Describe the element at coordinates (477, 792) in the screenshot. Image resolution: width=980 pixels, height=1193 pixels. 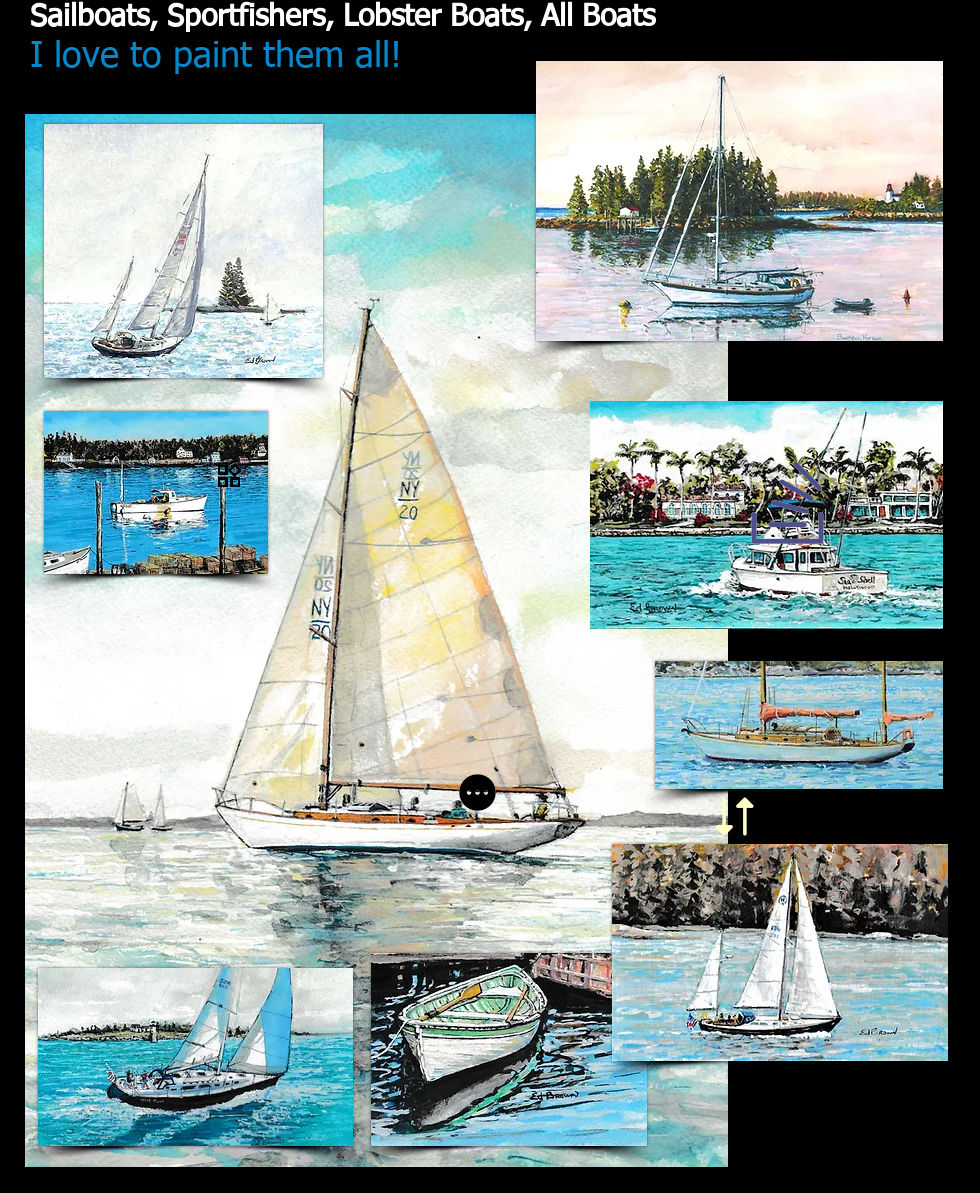
I see `access more options or actions` at that location.